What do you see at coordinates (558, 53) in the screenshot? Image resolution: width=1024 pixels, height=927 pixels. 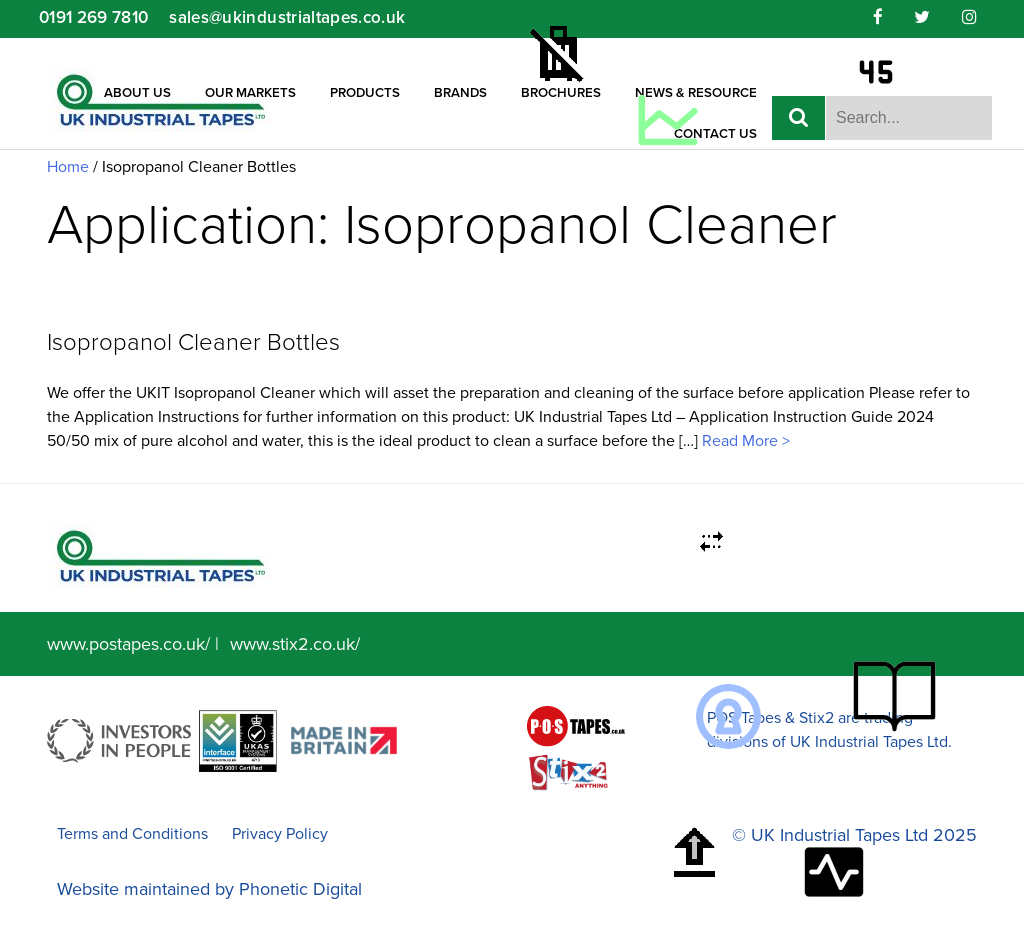 I see `no luggage allowed in this area` at bounding box center [558, 53].